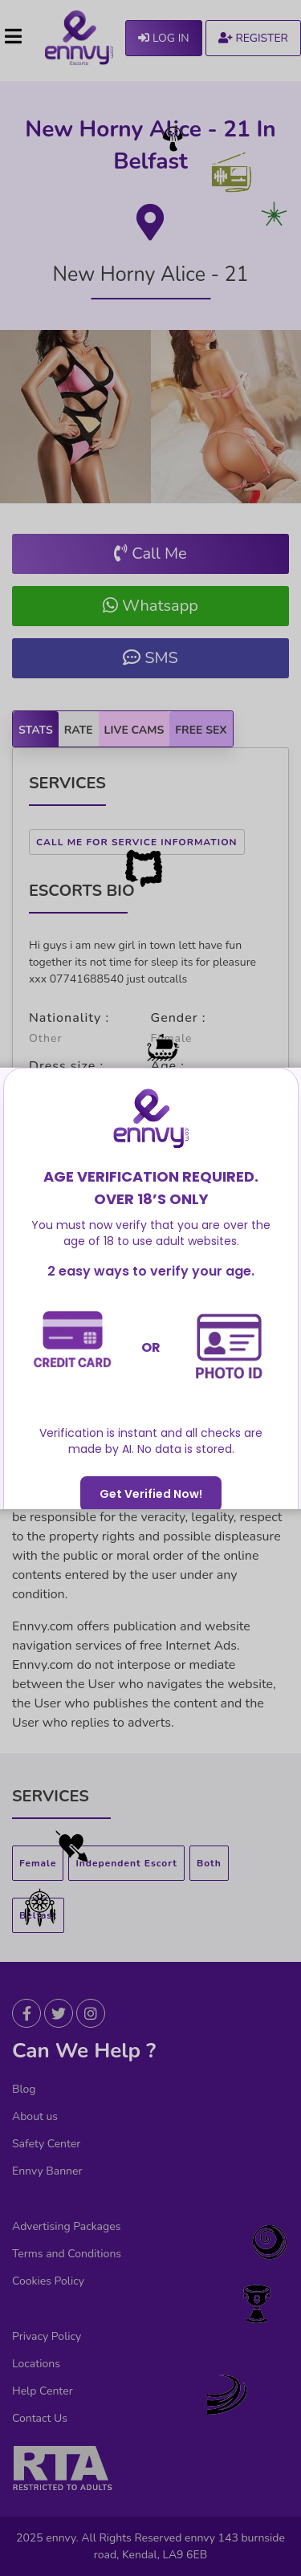  What do you see at coordinates (231, 172) in the screenshot?
I see `access radio or audio streaming features` at bounding box center [231, 172].